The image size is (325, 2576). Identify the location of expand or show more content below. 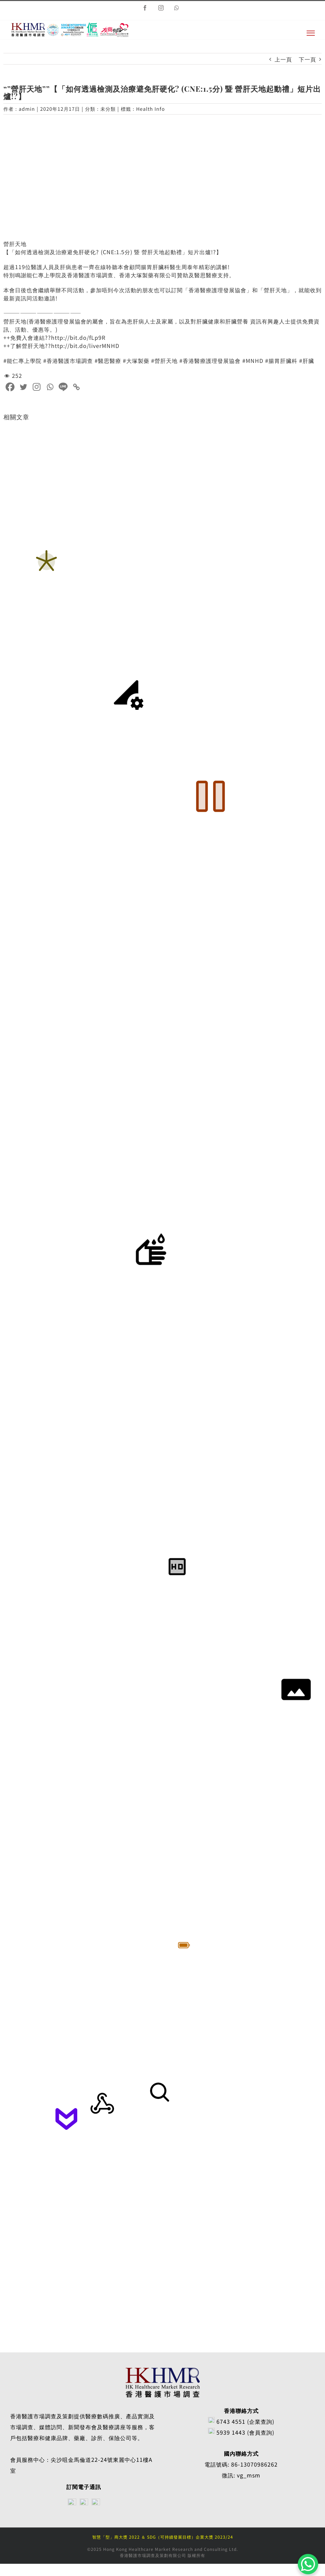
(66, 2119).